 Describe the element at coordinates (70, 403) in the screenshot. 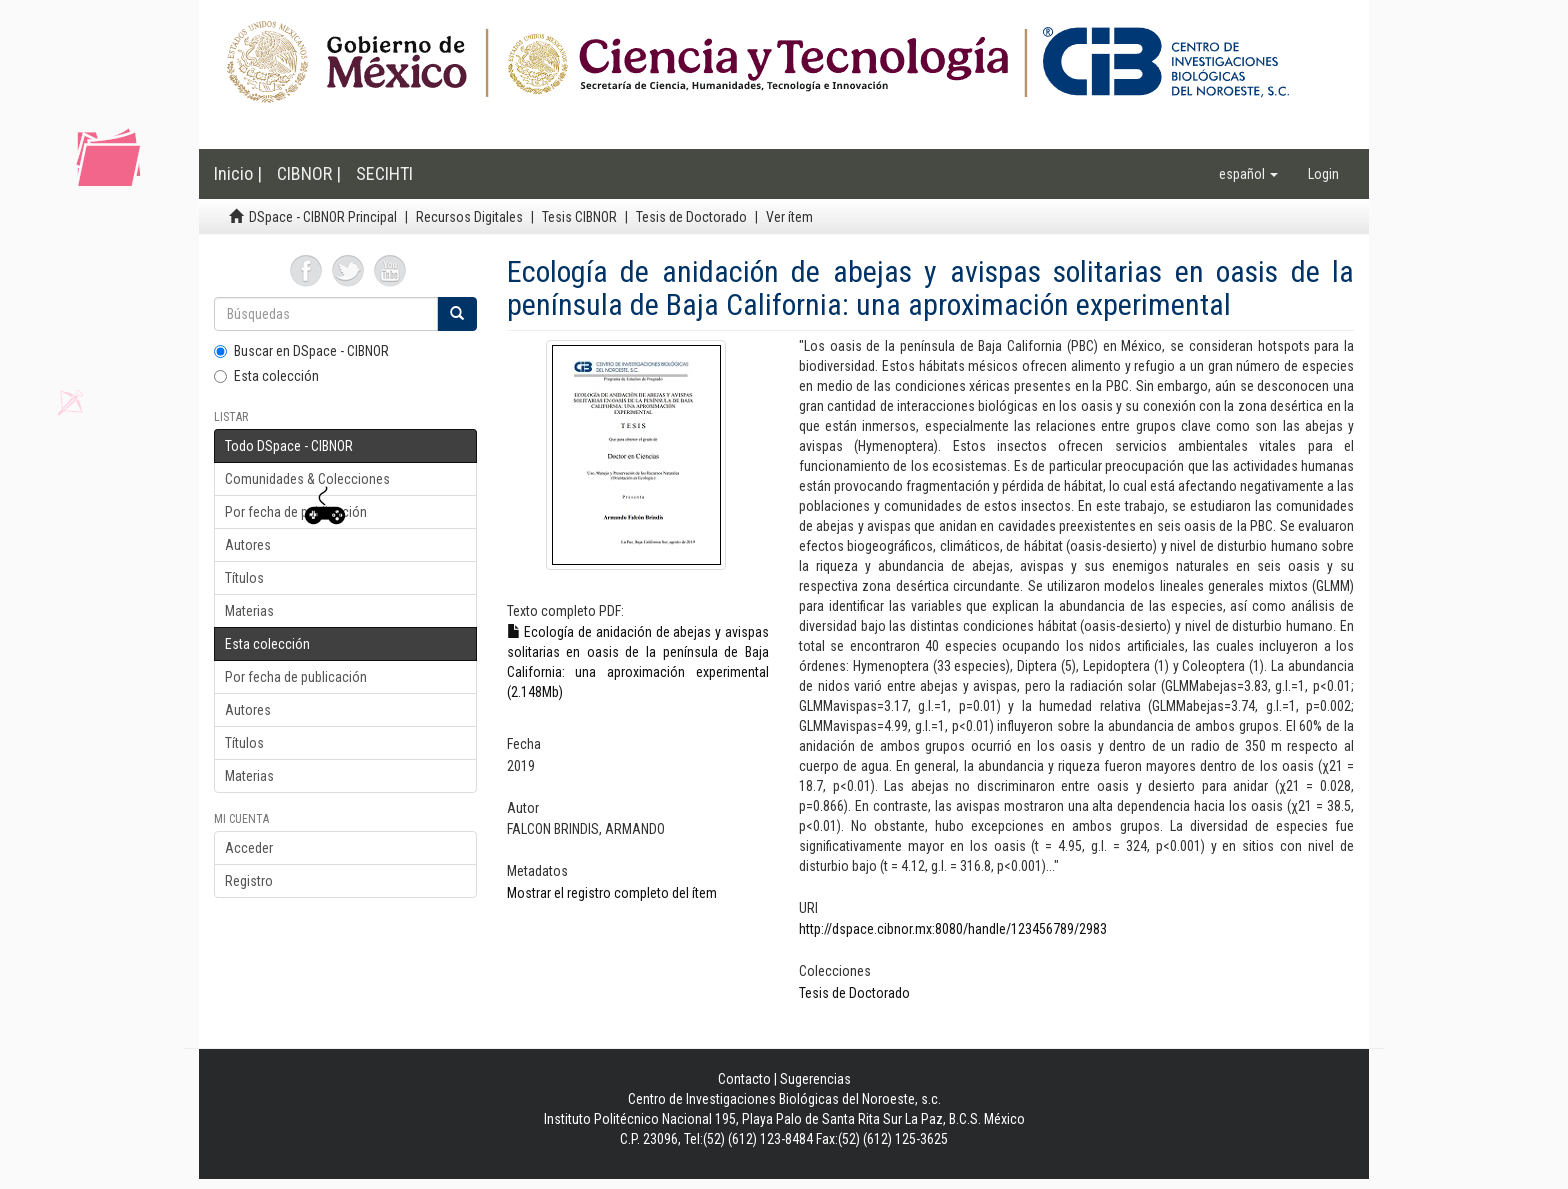

I see `select crossbow weapon in game inventory` at that location.